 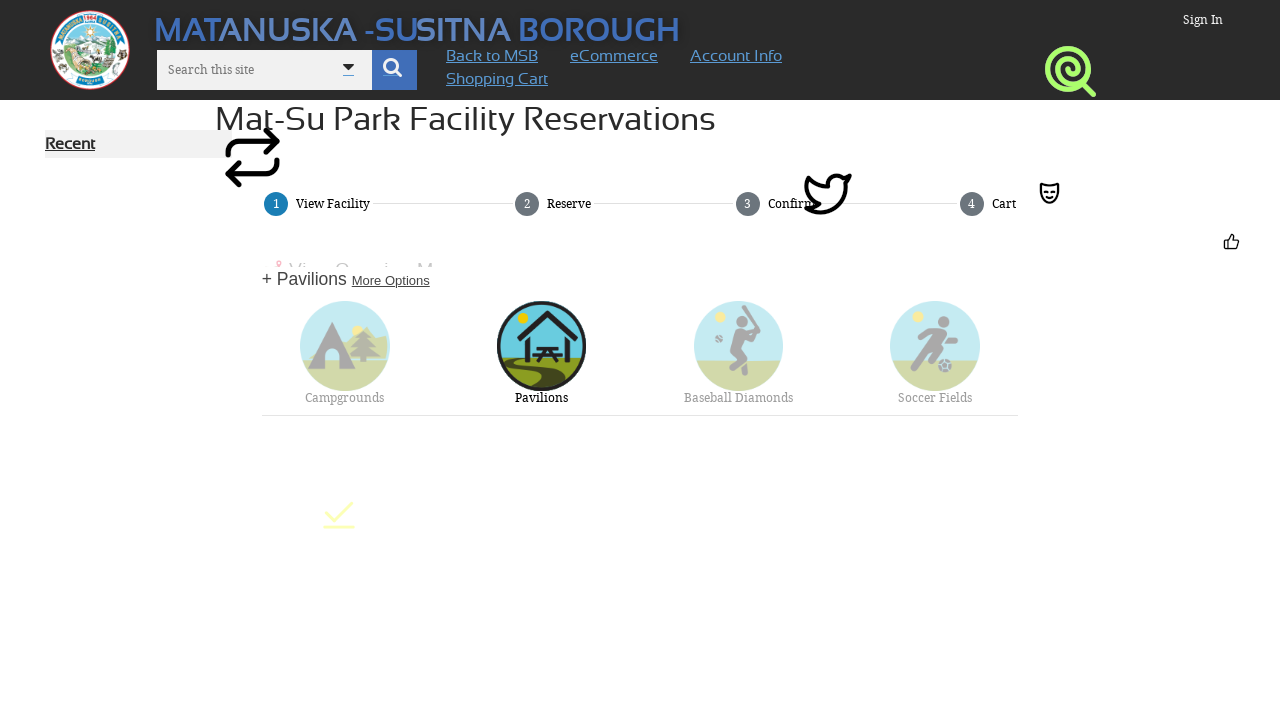 I want to click on open twitter, so click(x=828, y=193).